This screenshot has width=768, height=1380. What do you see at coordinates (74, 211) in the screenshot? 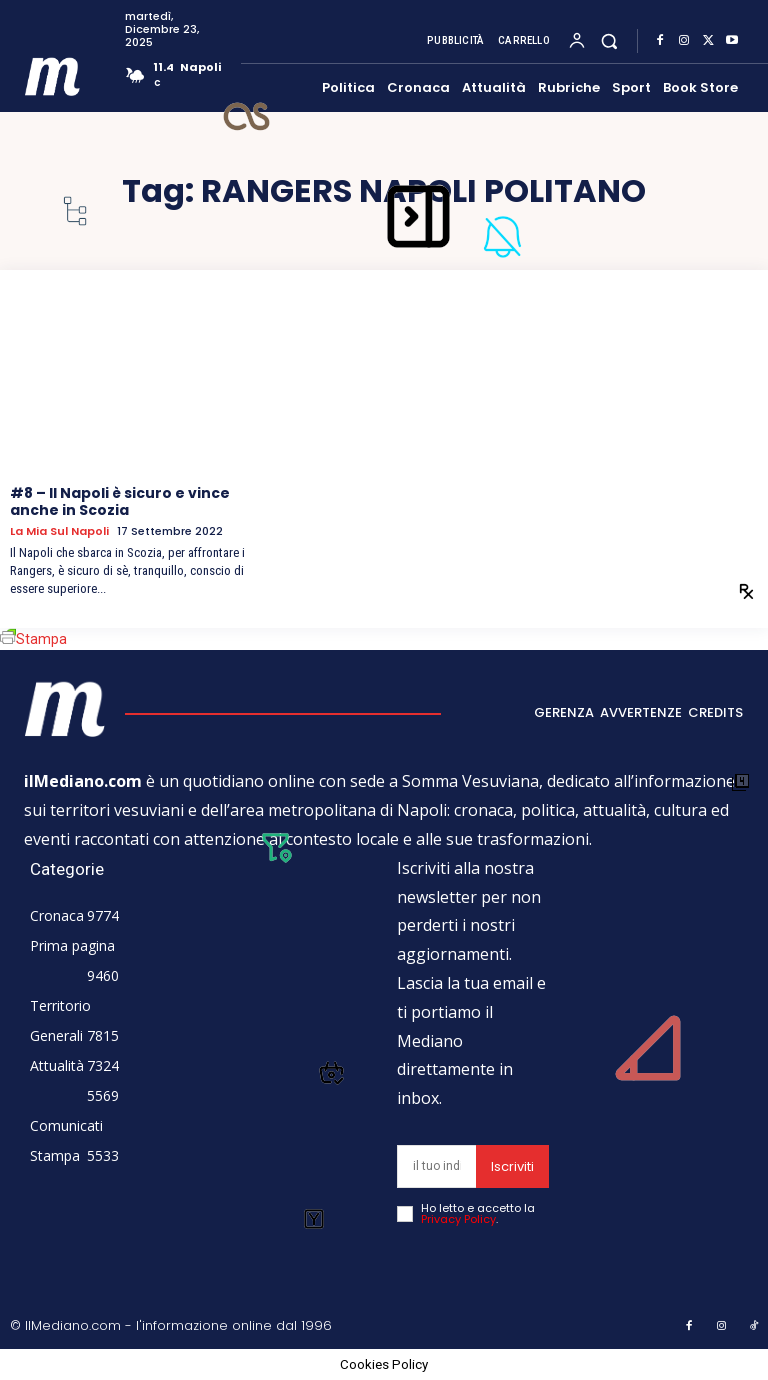
I see `view hierarchical folder structure` at bounding box center [74, 211].